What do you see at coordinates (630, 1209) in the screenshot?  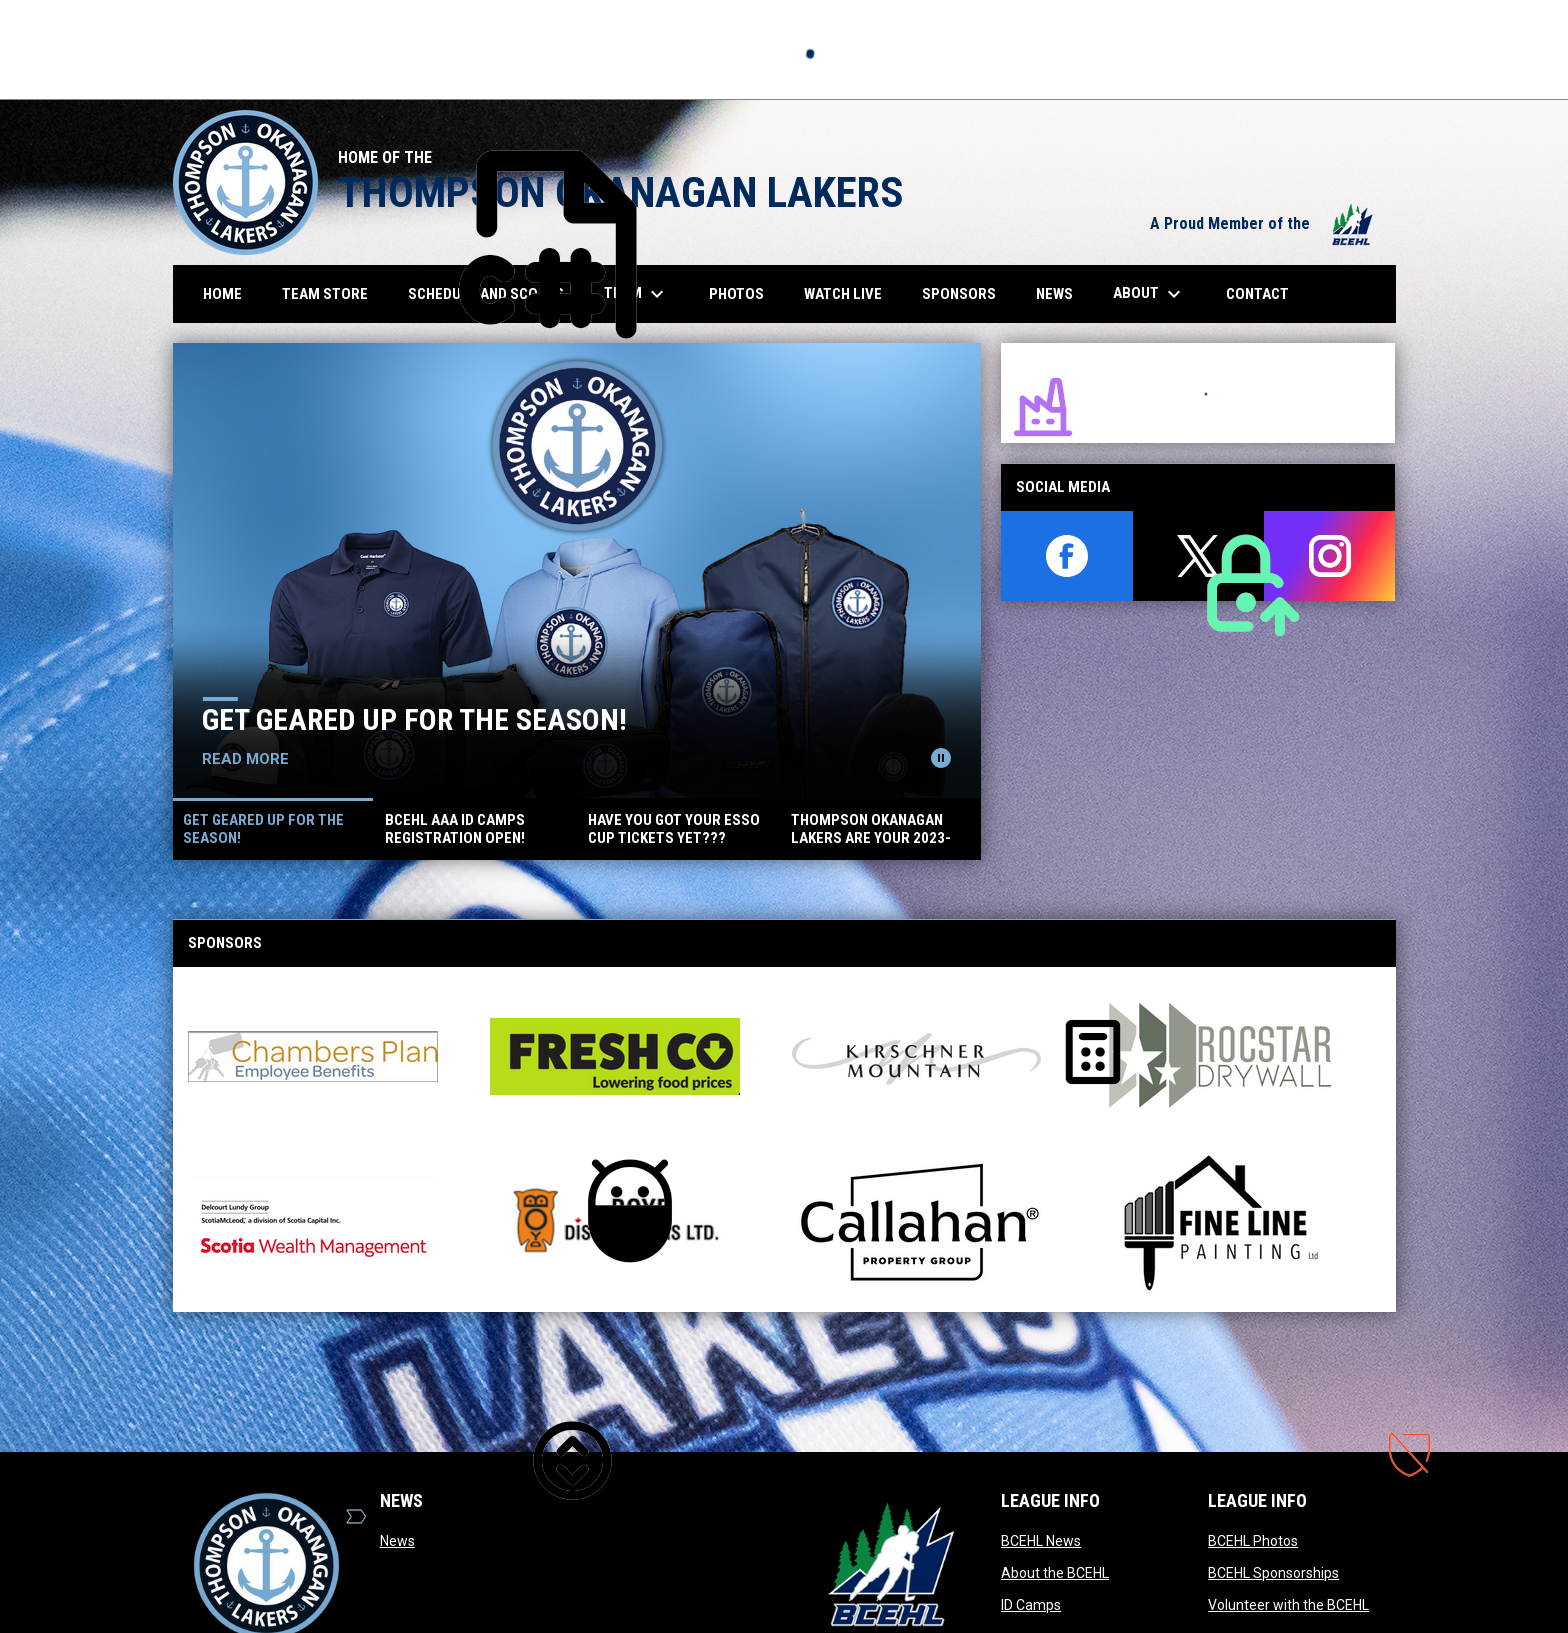 I see `android device or app settings` at bounding box center [630, 1209].